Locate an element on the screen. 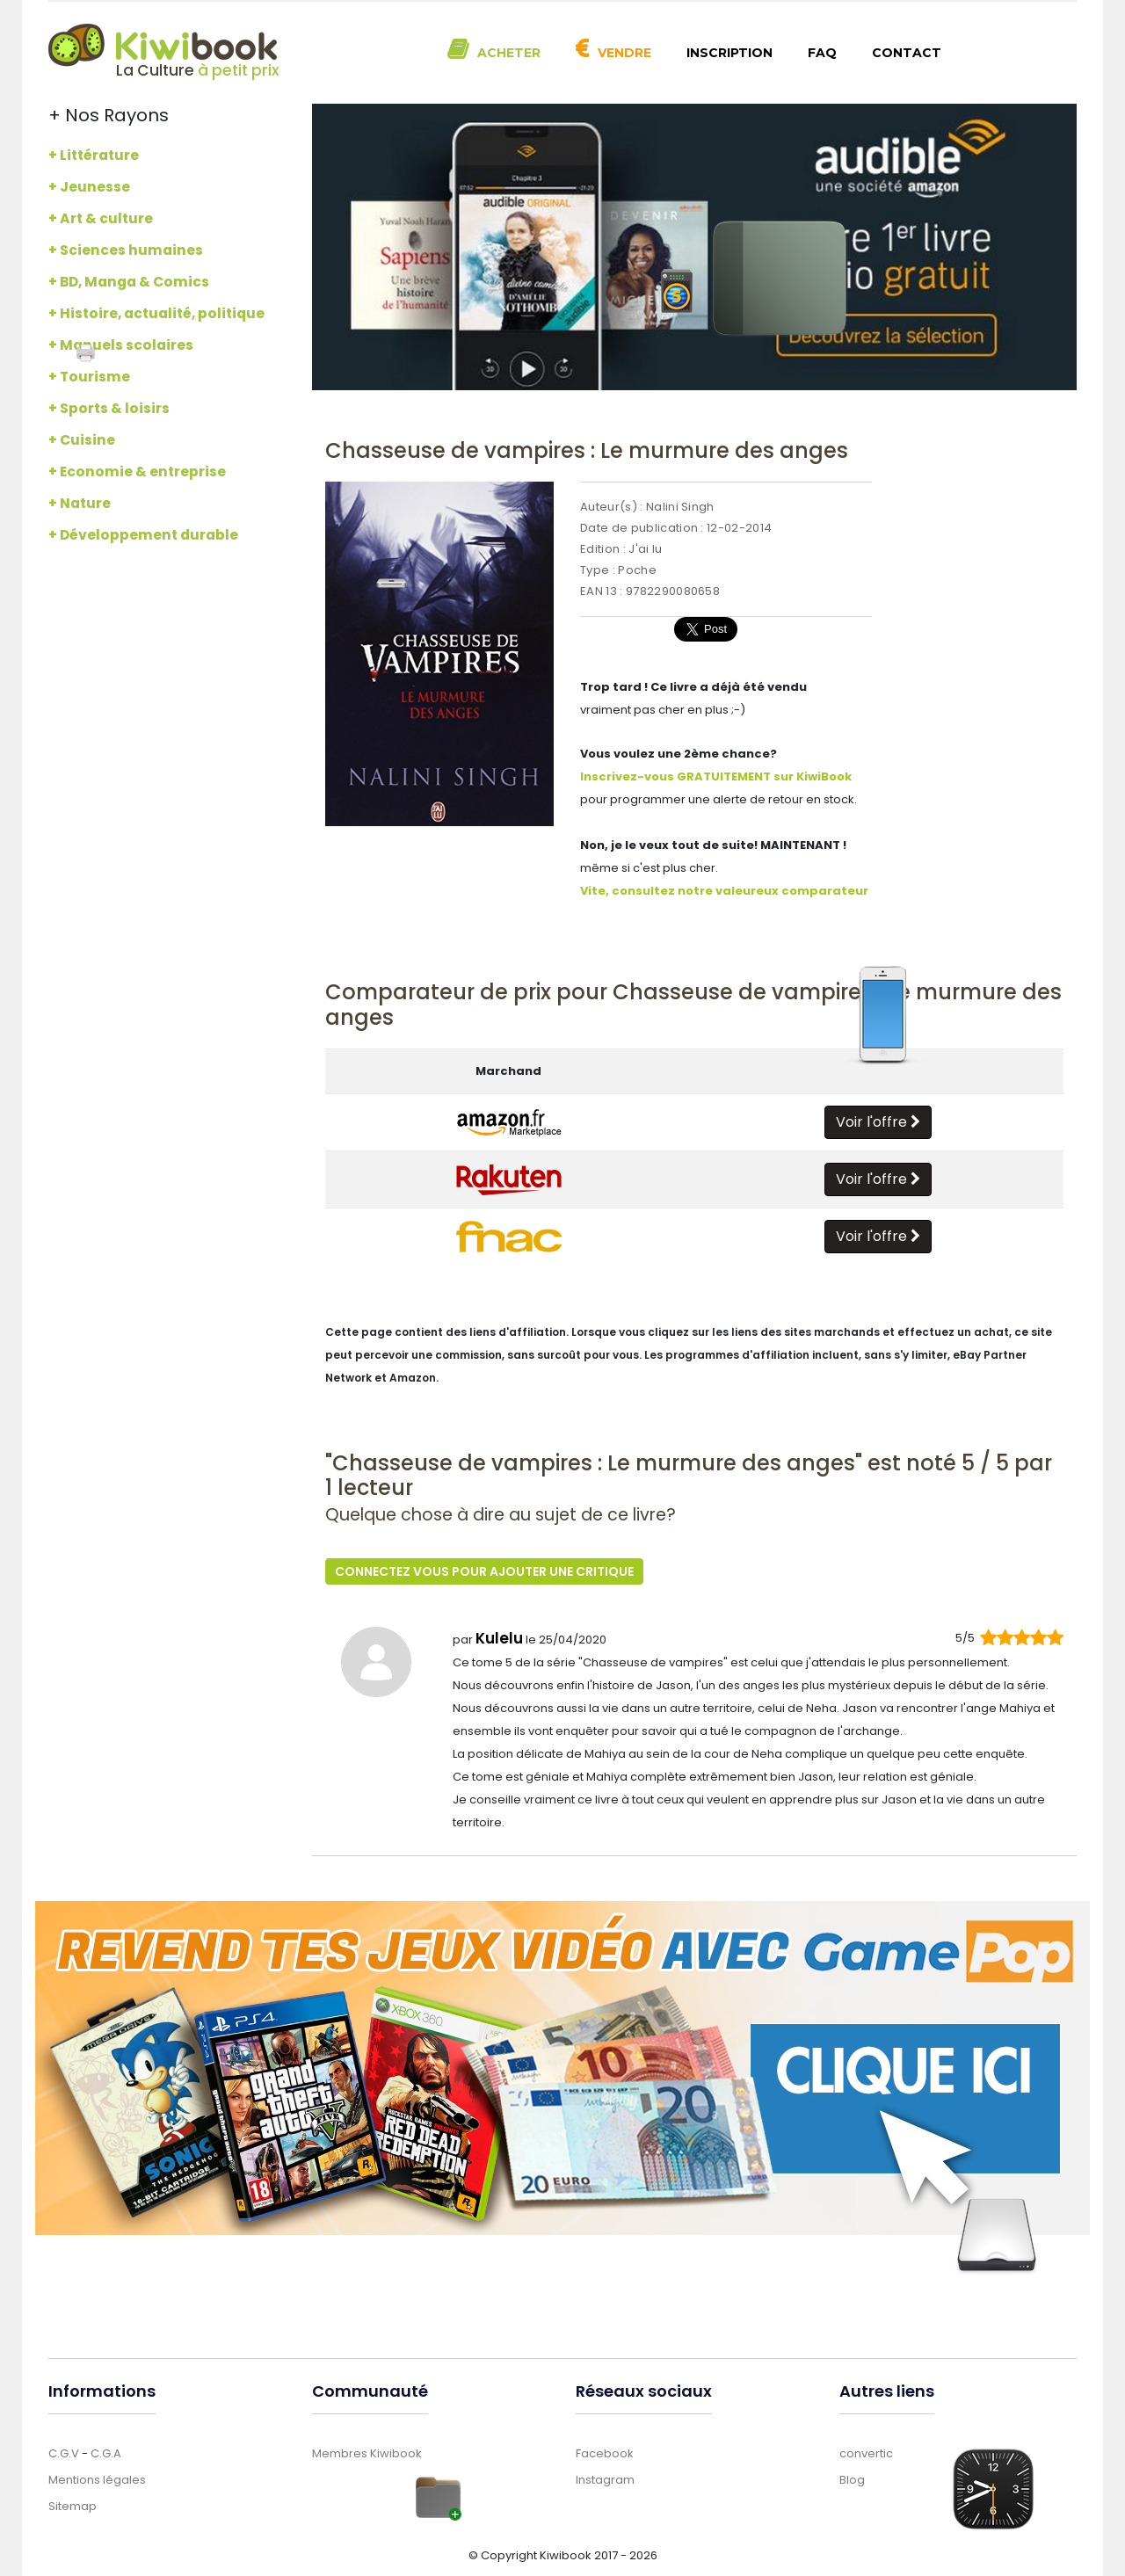  connect or sync an iPhone device is located at coordinates (882, 1015).